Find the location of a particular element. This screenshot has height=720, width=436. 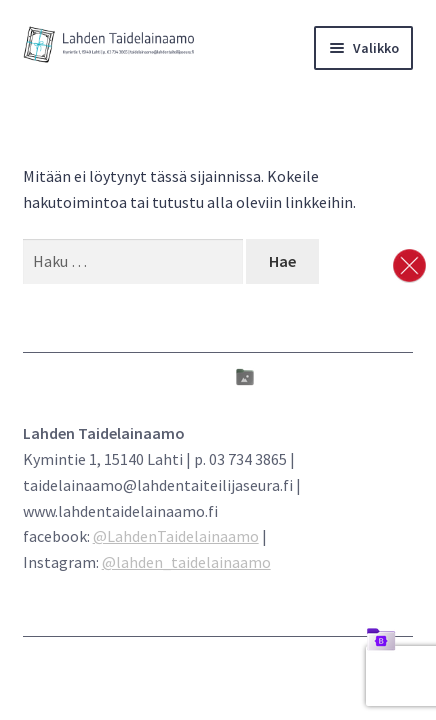

open your pictures folder is located at coordinates (245, 377).